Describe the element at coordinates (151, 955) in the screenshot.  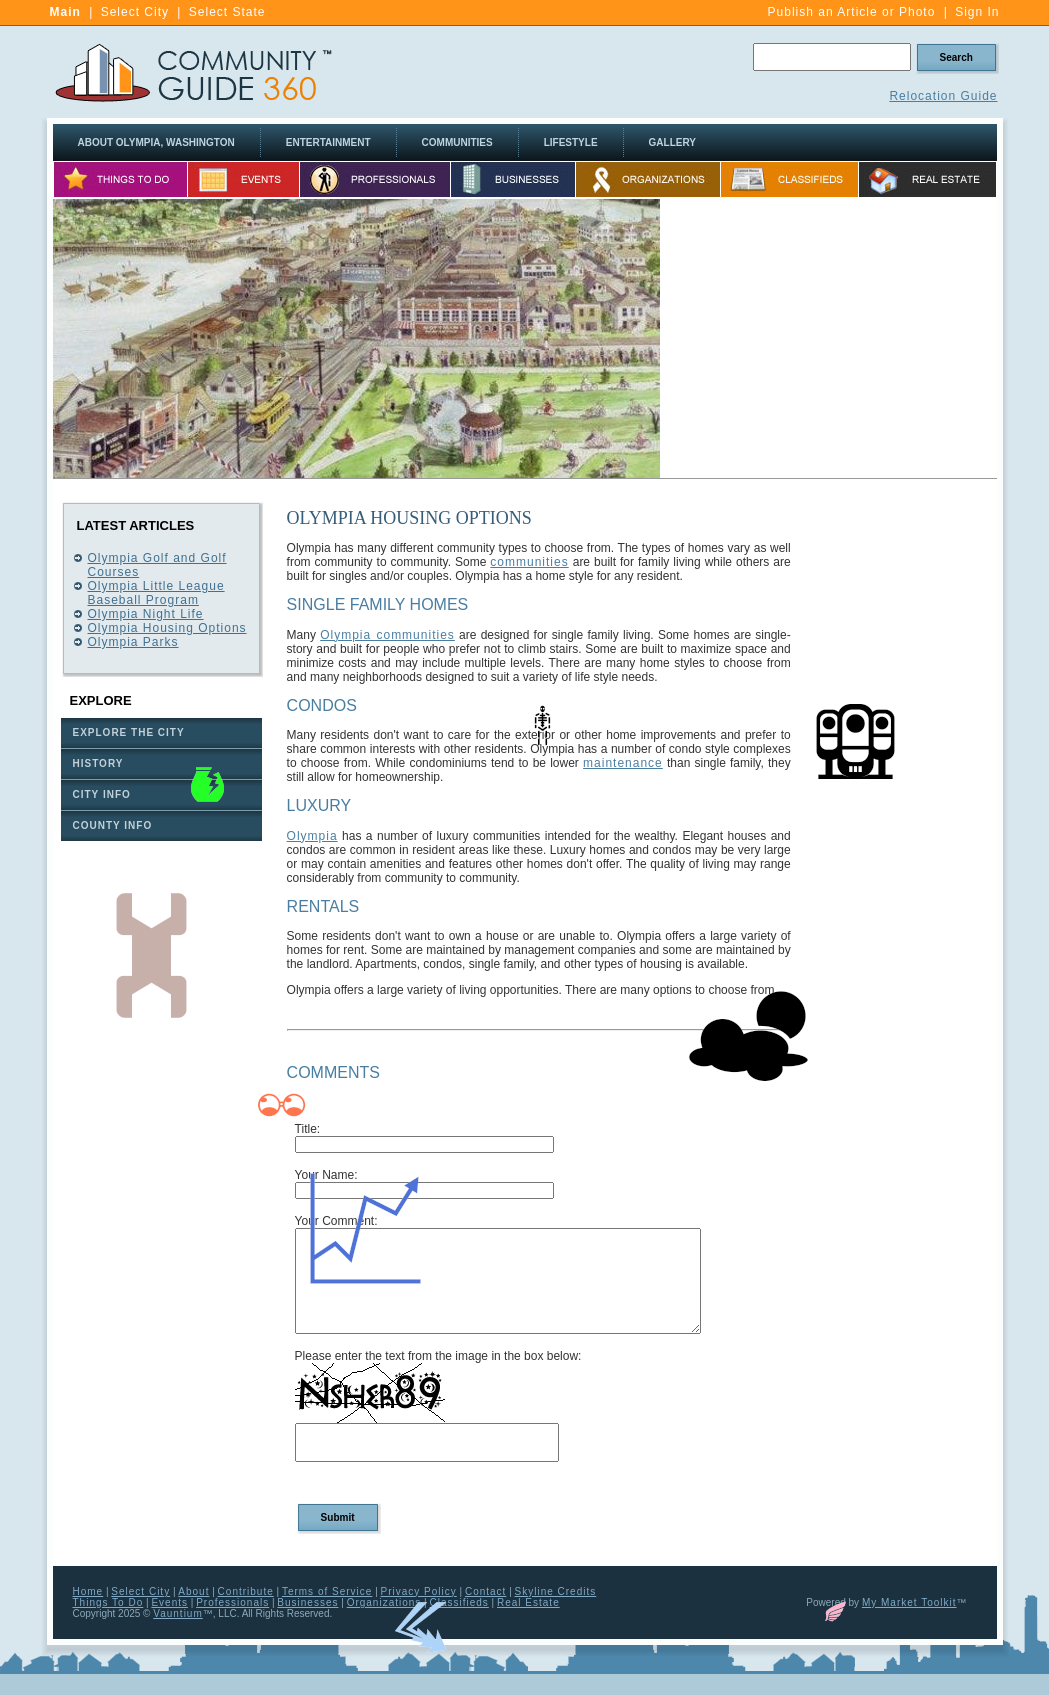
I see `access settings or configuration options` at that location.